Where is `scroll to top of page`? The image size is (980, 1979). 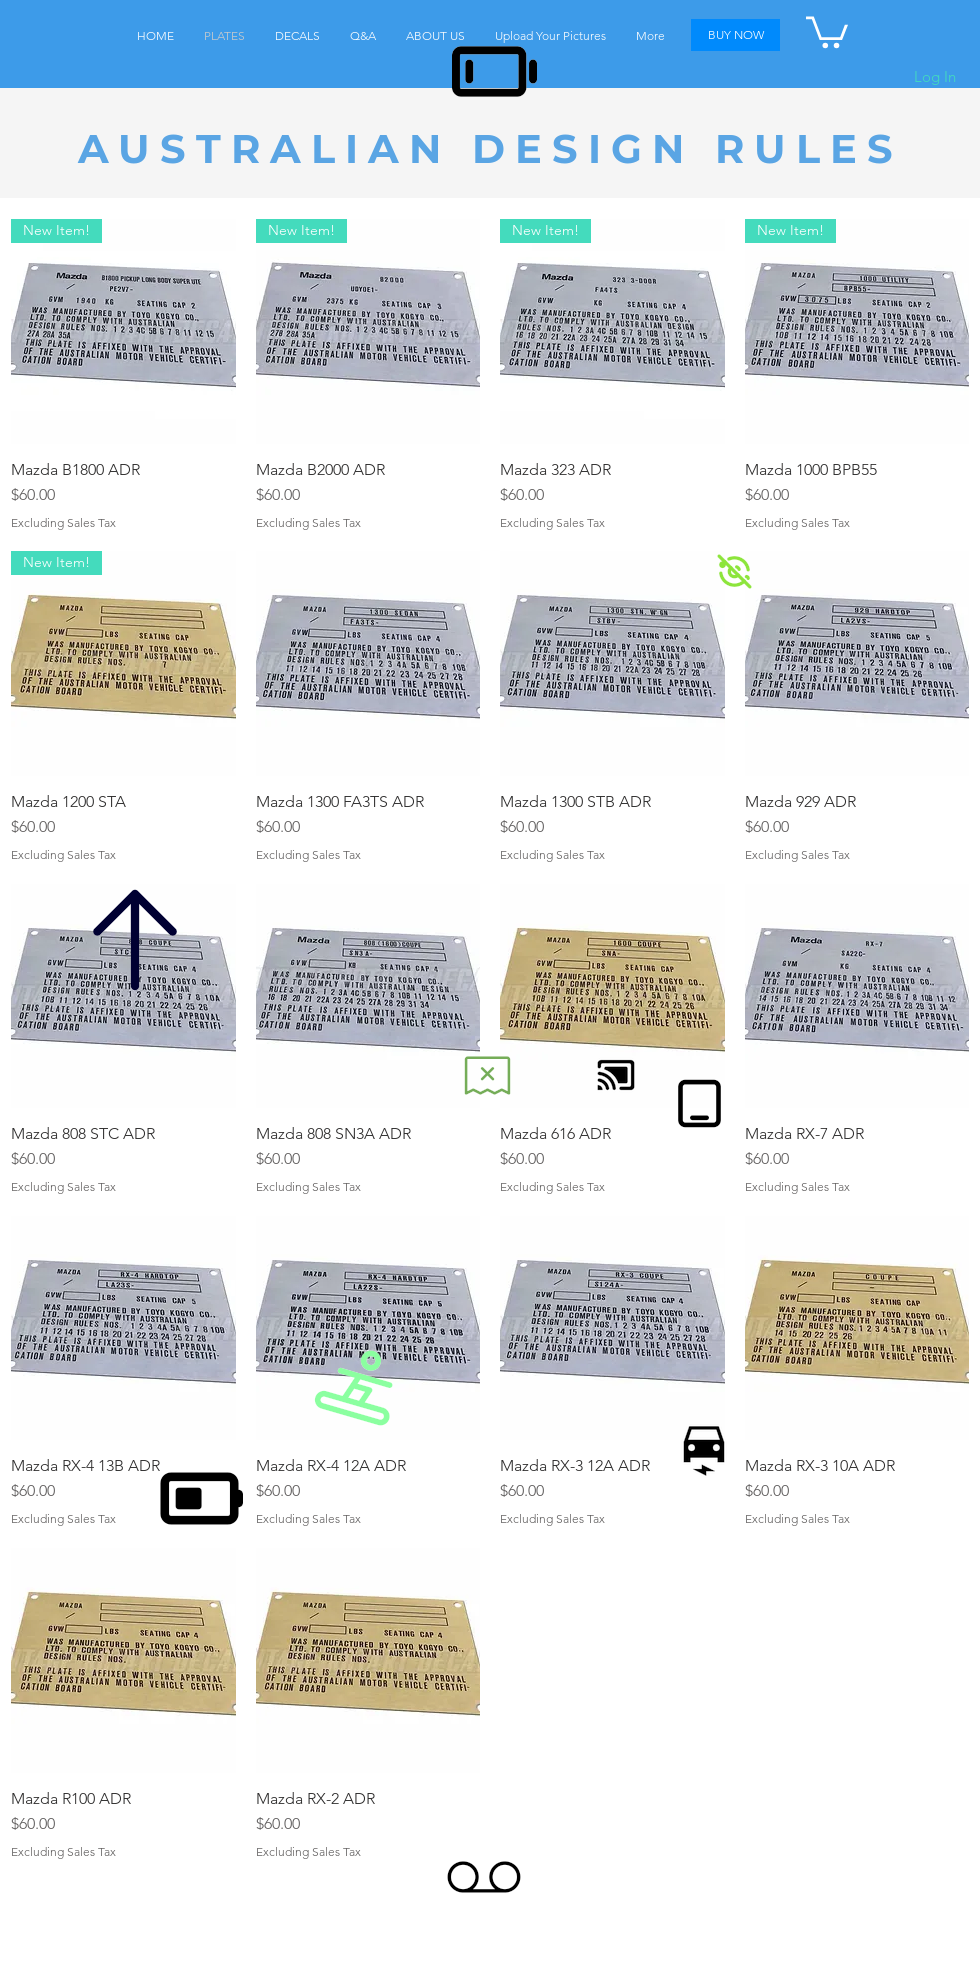
scroll to top of page is located at coordinates (135, 940).